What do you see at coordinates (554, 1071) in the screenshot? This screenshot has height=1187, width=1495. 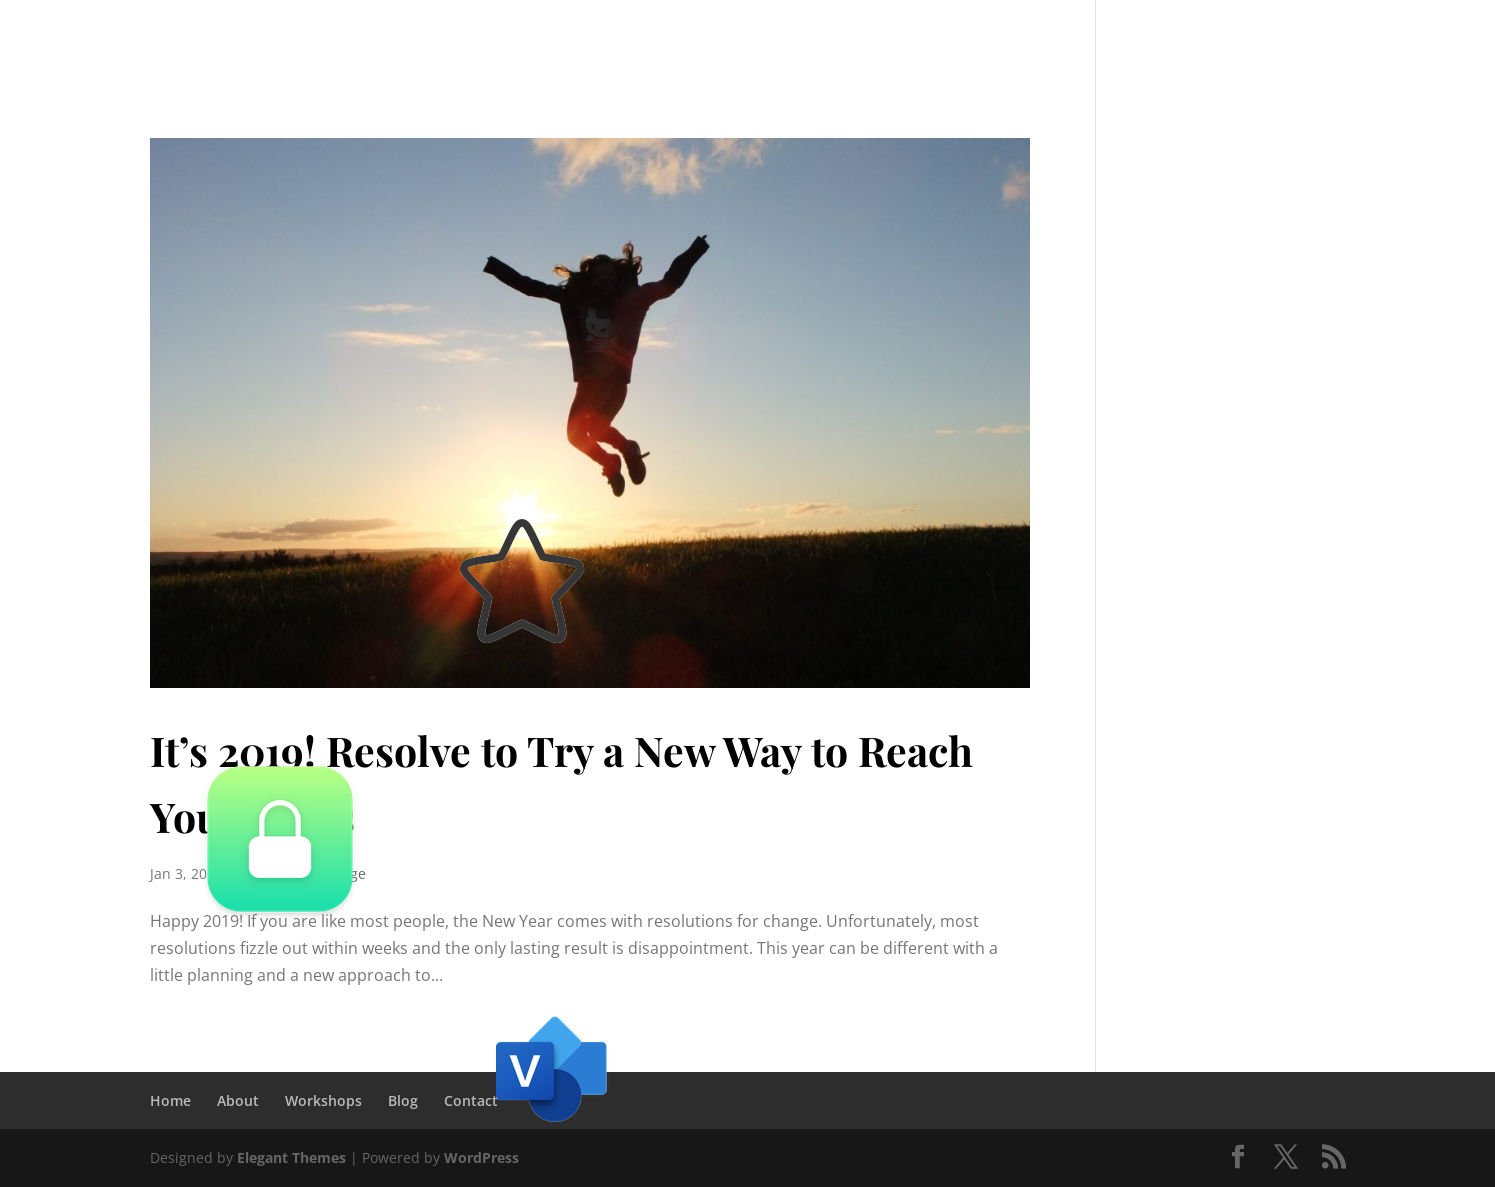 I see `open Microsoft Visio application` at bounding box center [554, 1071].